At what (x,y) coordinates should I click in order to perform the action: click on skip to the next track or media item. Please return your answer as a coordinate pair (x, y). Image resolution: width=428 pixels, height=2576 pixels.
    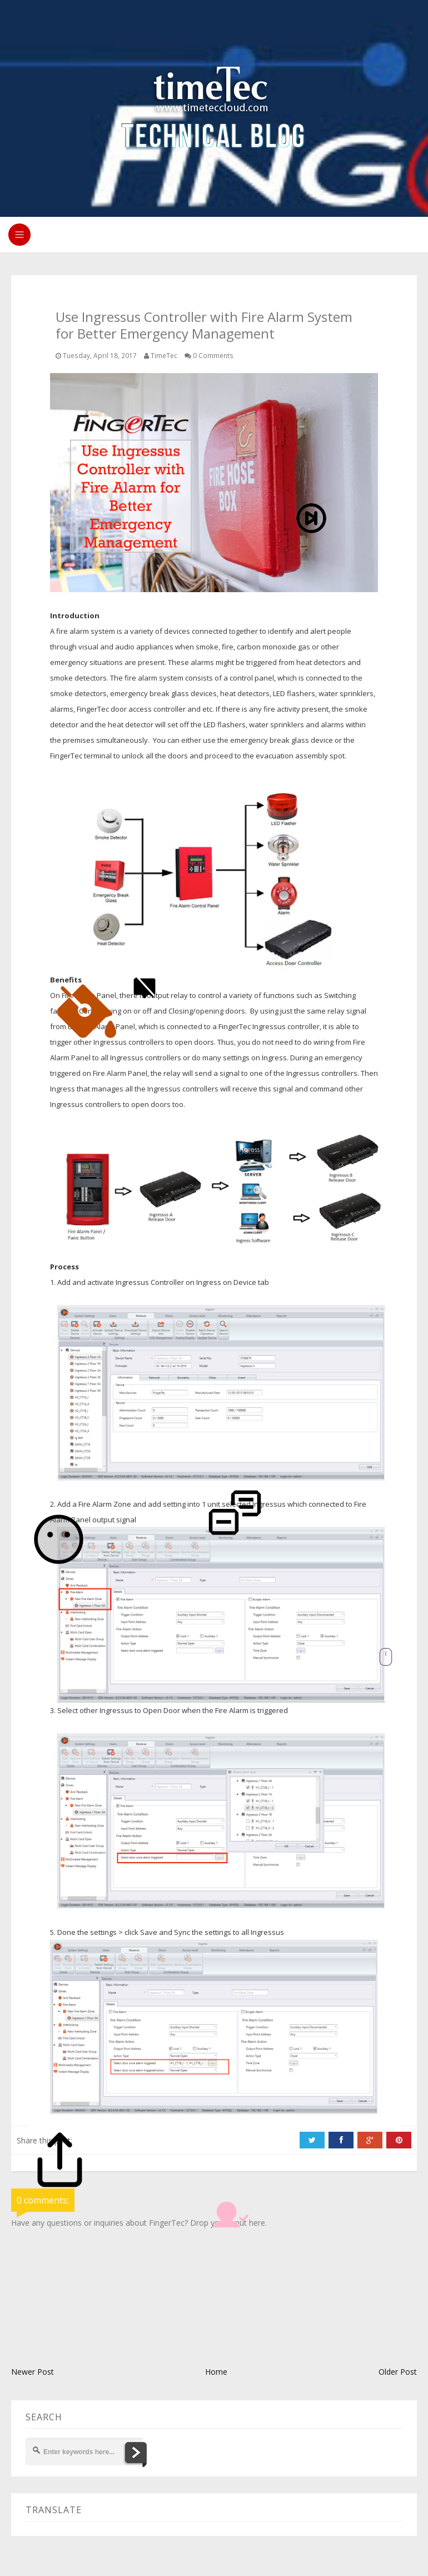
    Looking at the image, I should click on (311, 518).